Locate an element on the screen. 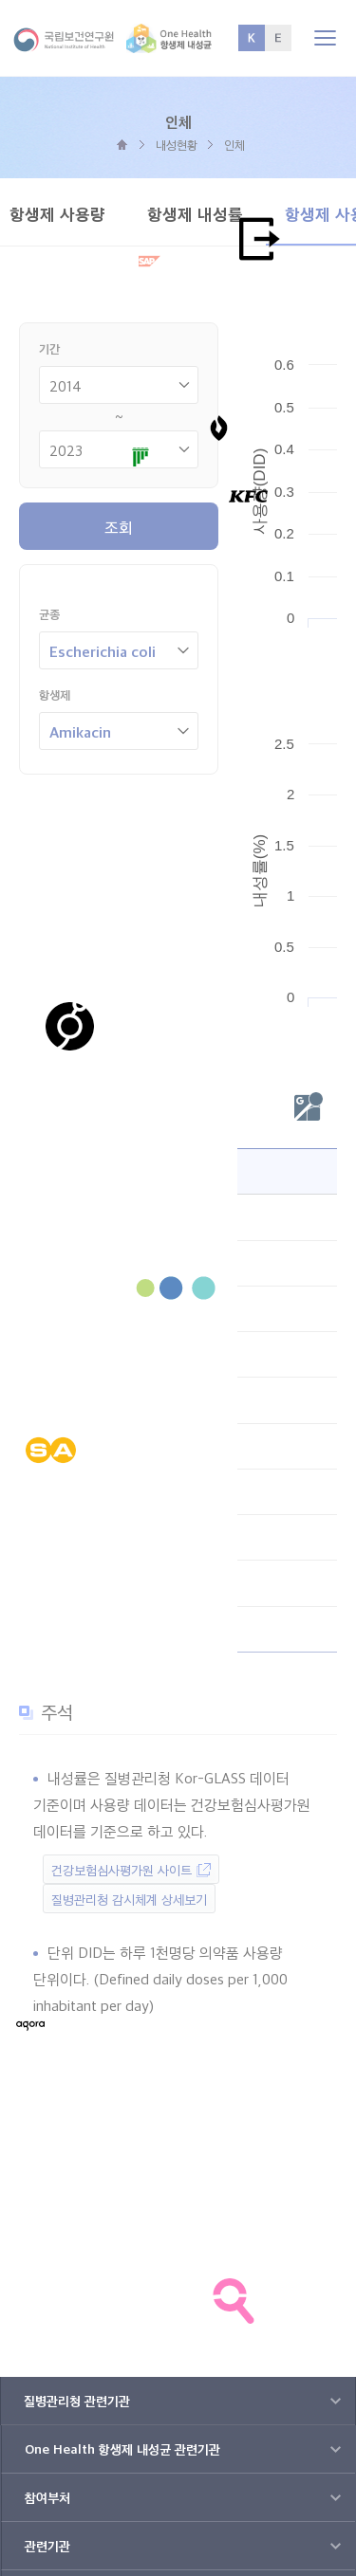 The width and height of the screenshot is (356, 2576). open Startpage private search engine is located at coordinates (234, 2301).